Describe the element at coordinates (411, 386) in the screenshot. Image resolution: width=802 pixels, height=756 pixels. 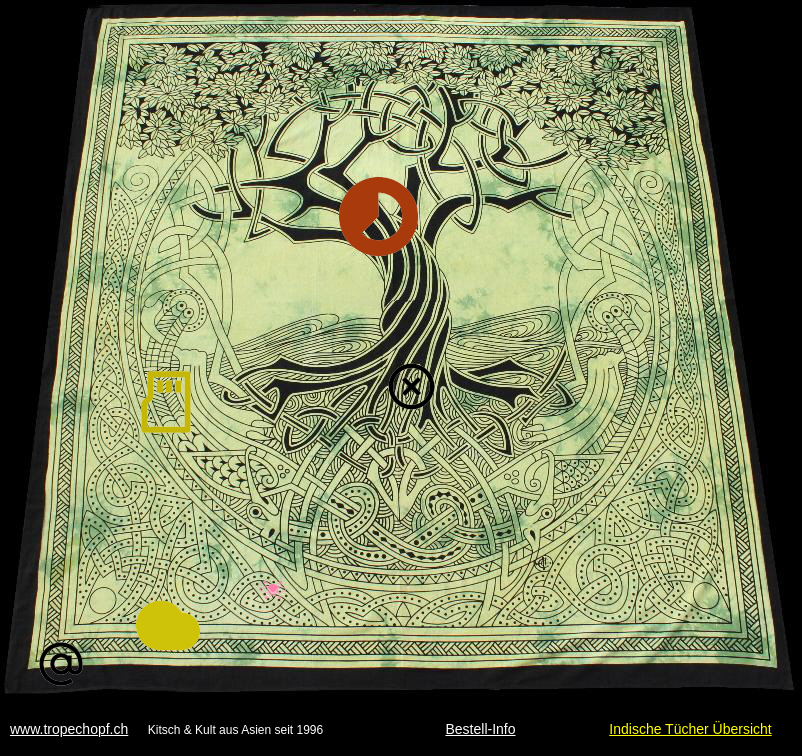
I see `close or dismiss a dialog` at that location.